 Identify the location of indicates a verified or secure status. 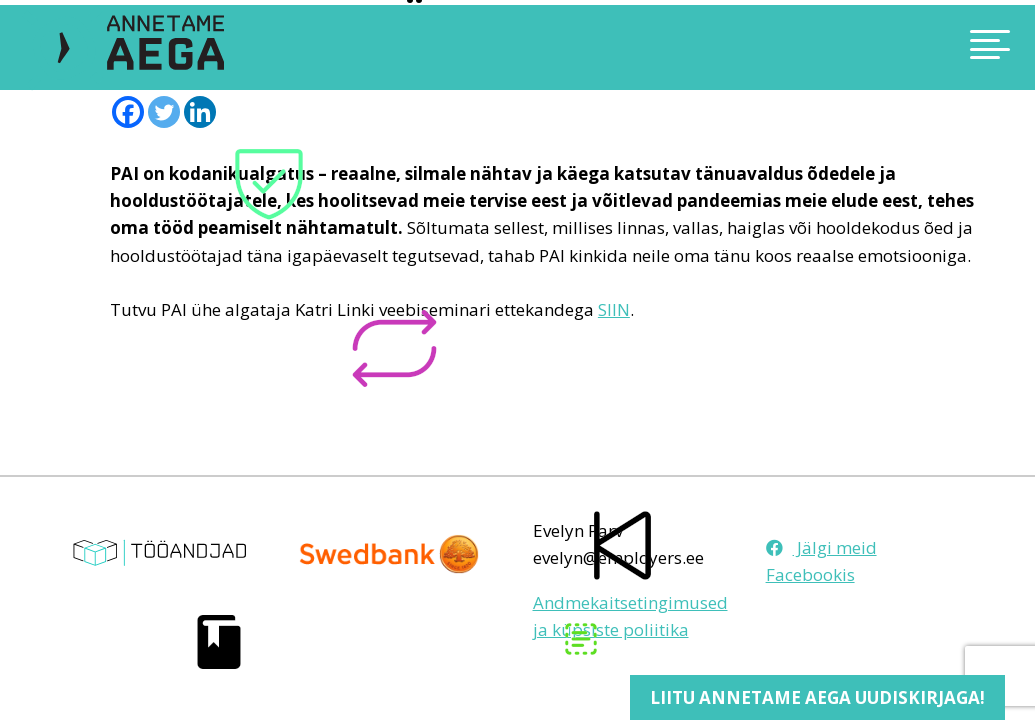
(269, 180).